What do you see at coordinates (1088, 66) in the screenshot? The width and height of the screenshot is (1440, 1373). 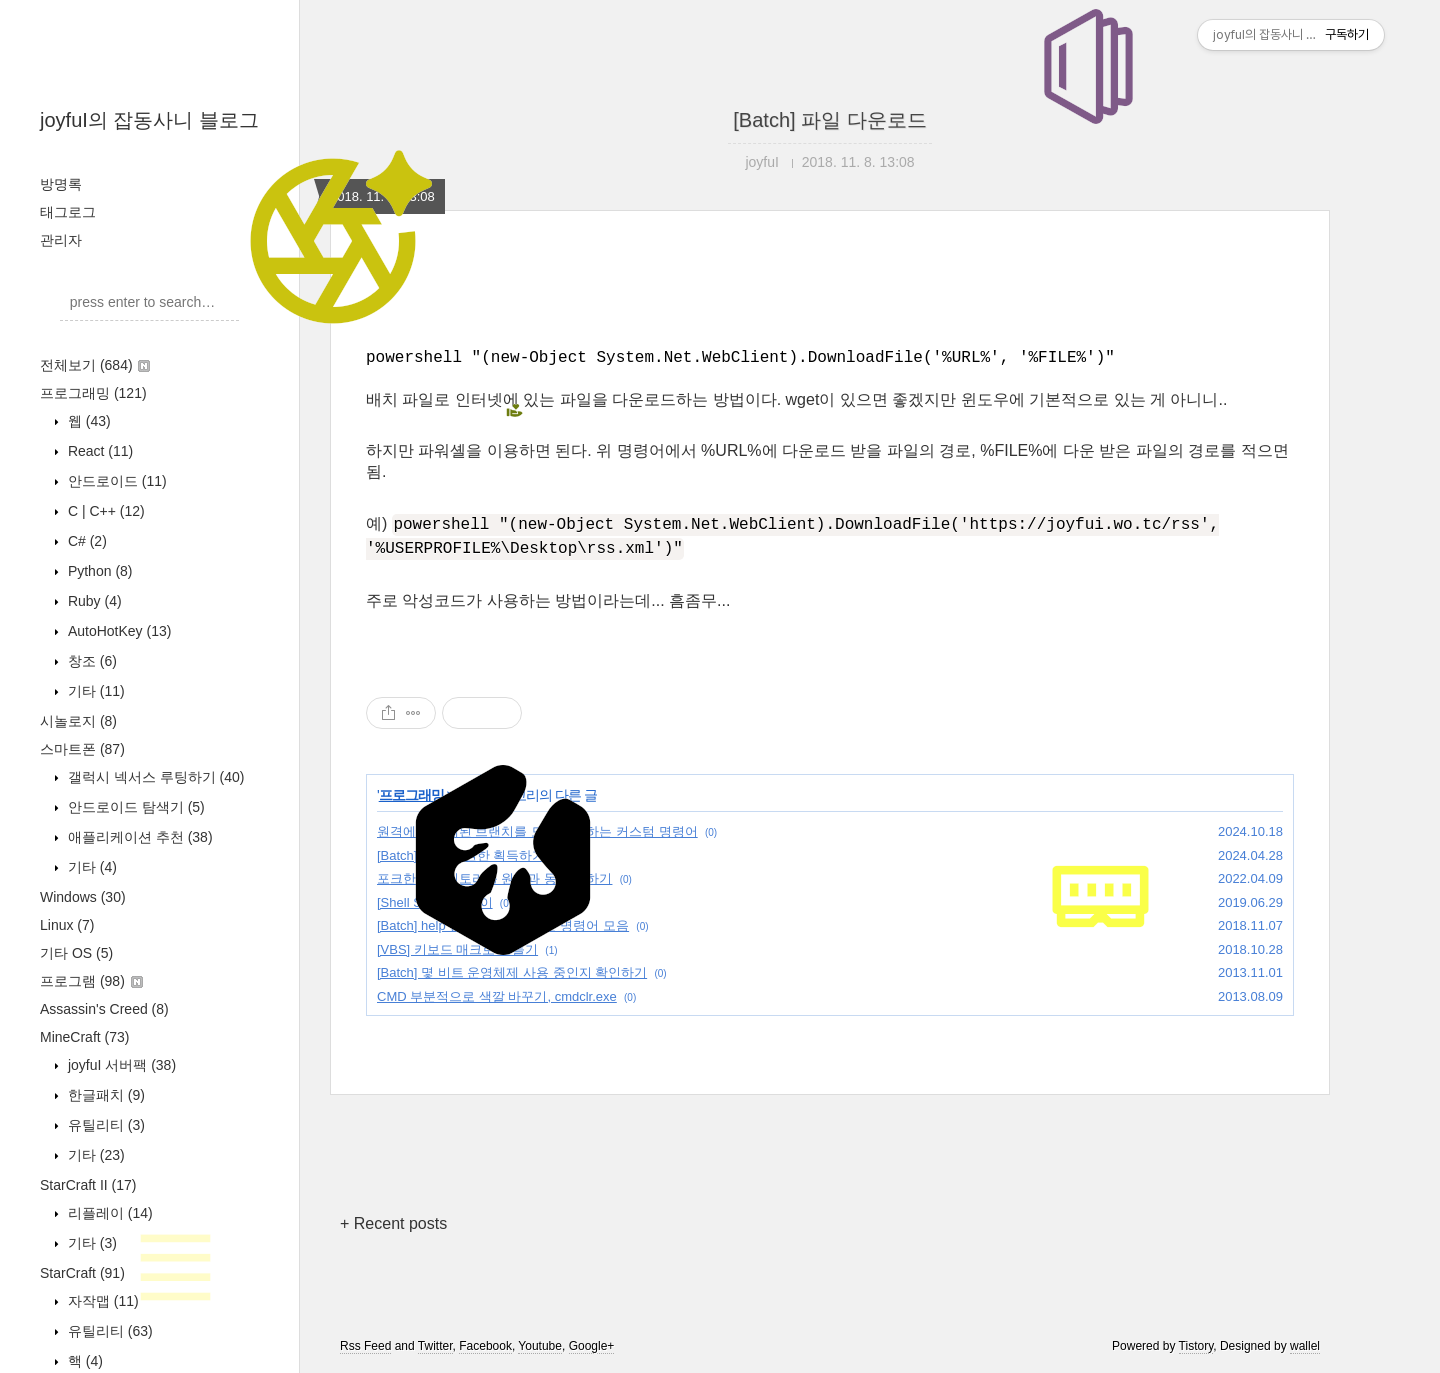 I see `open outline knowledge base app` at bounding box center [1088, 66].